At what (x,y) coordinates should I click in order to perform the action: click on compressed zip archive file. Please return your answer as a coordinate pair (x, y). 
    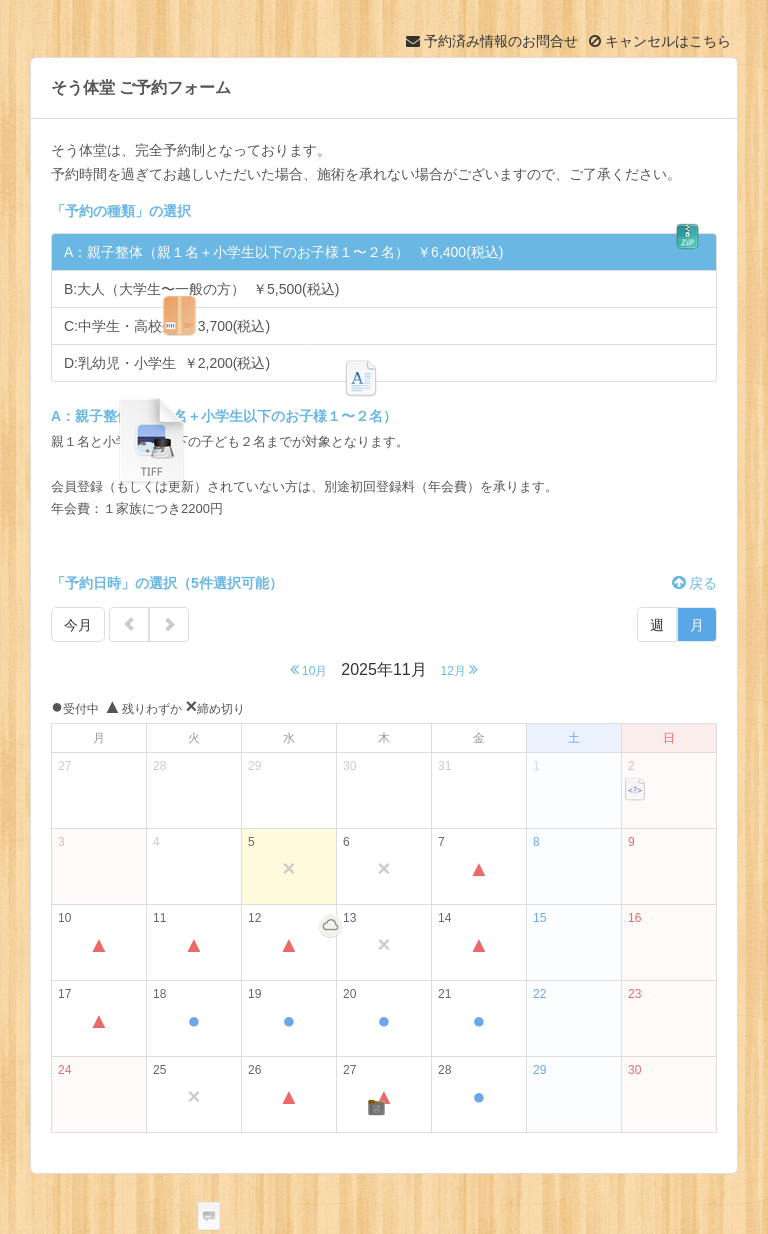
    Looking at the image, I should click on (687, 236).